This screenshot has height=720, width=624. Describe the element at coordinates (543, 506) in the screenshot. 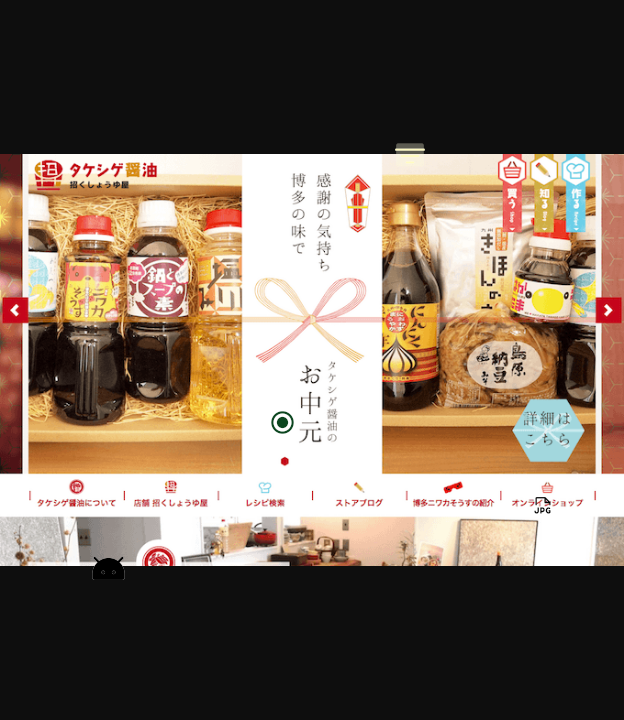

I see `view or open a JPG image file` at that location.